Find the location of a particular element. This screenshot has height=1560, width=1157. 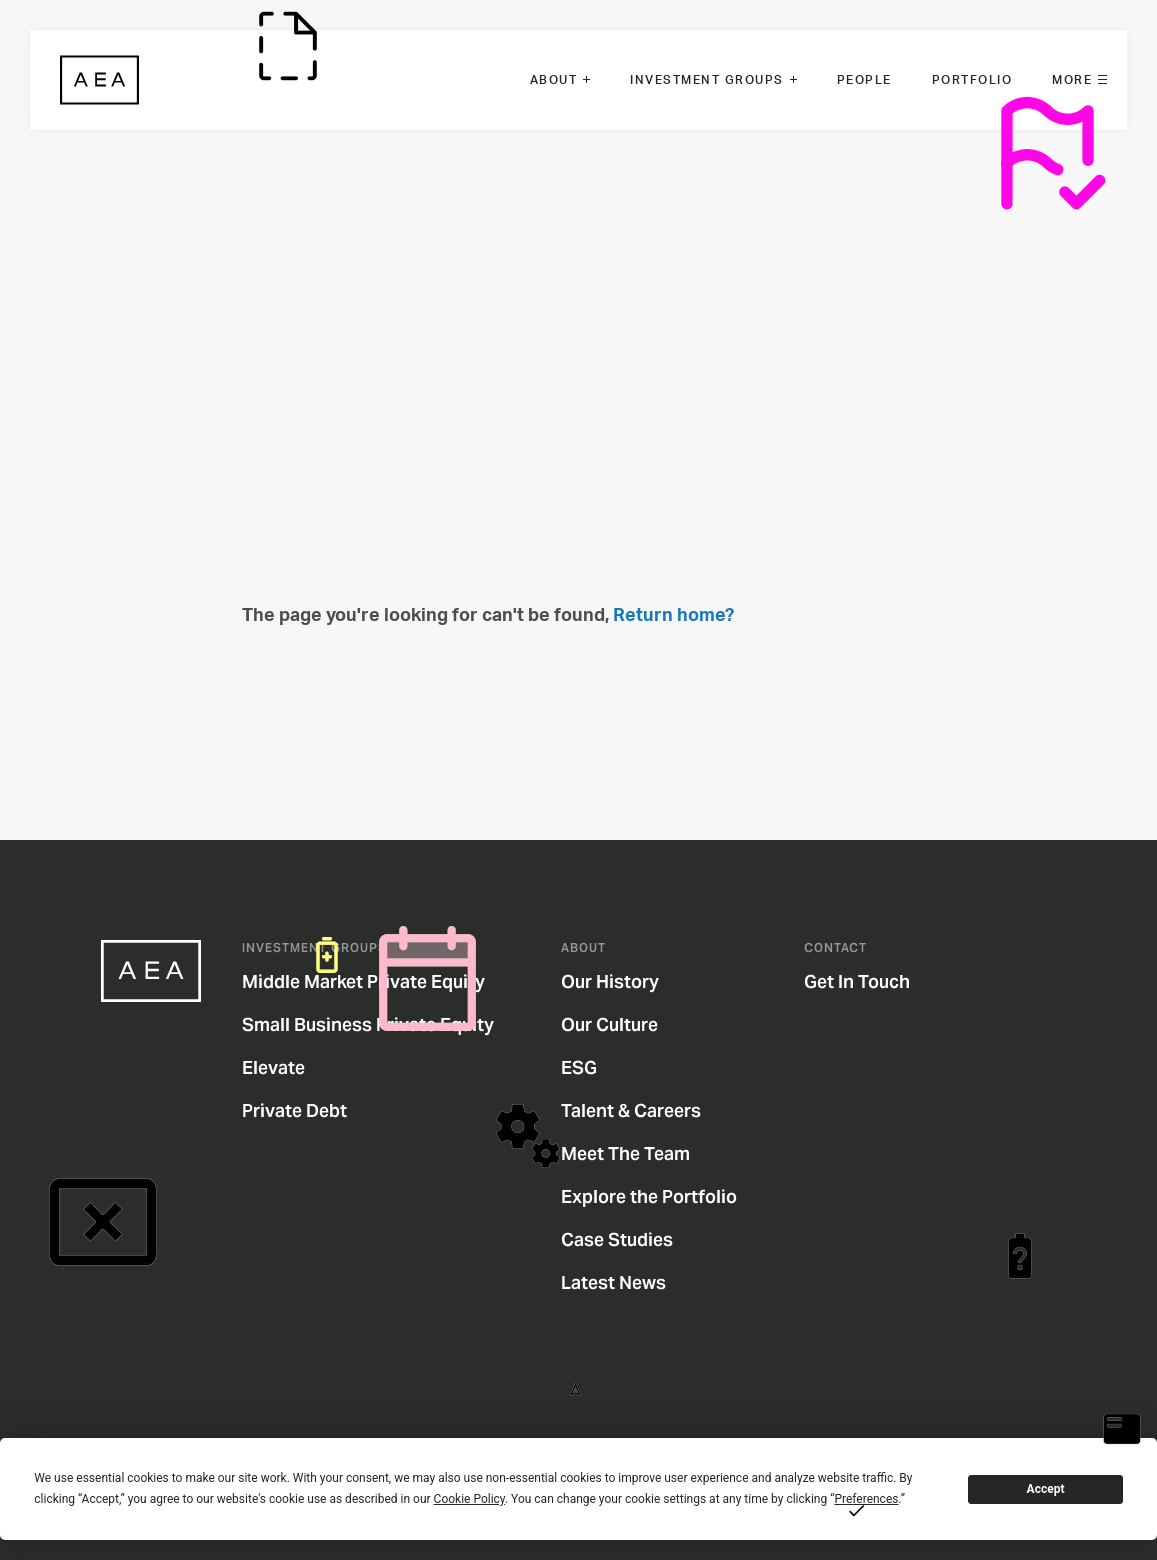

view or open calendar is located at coordinates (427, 982).